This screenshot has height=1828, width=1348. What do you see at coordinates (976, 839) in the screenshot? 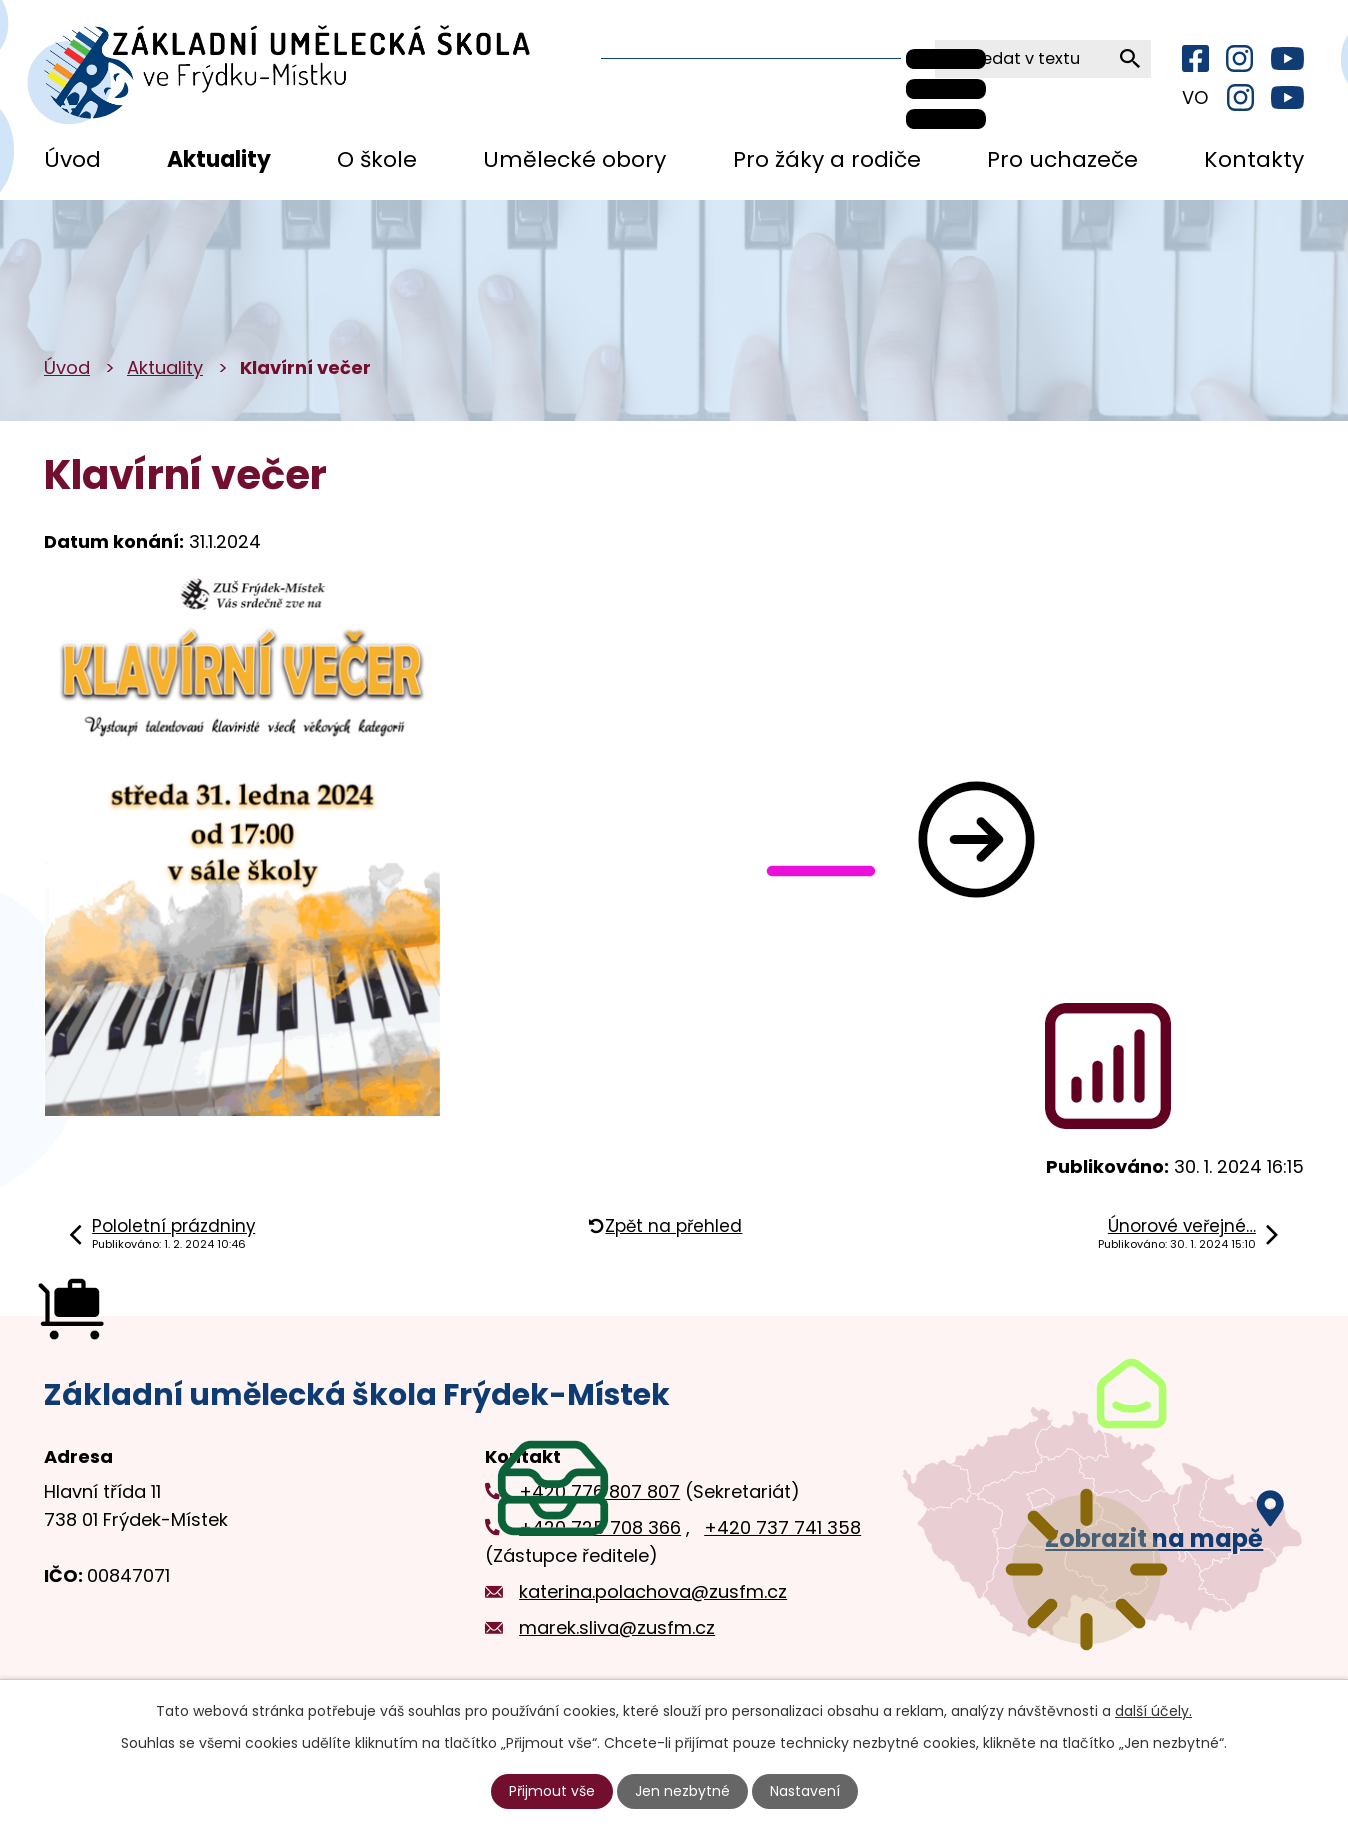
I see `proceed to the next step` at bounding box center [976, 839].